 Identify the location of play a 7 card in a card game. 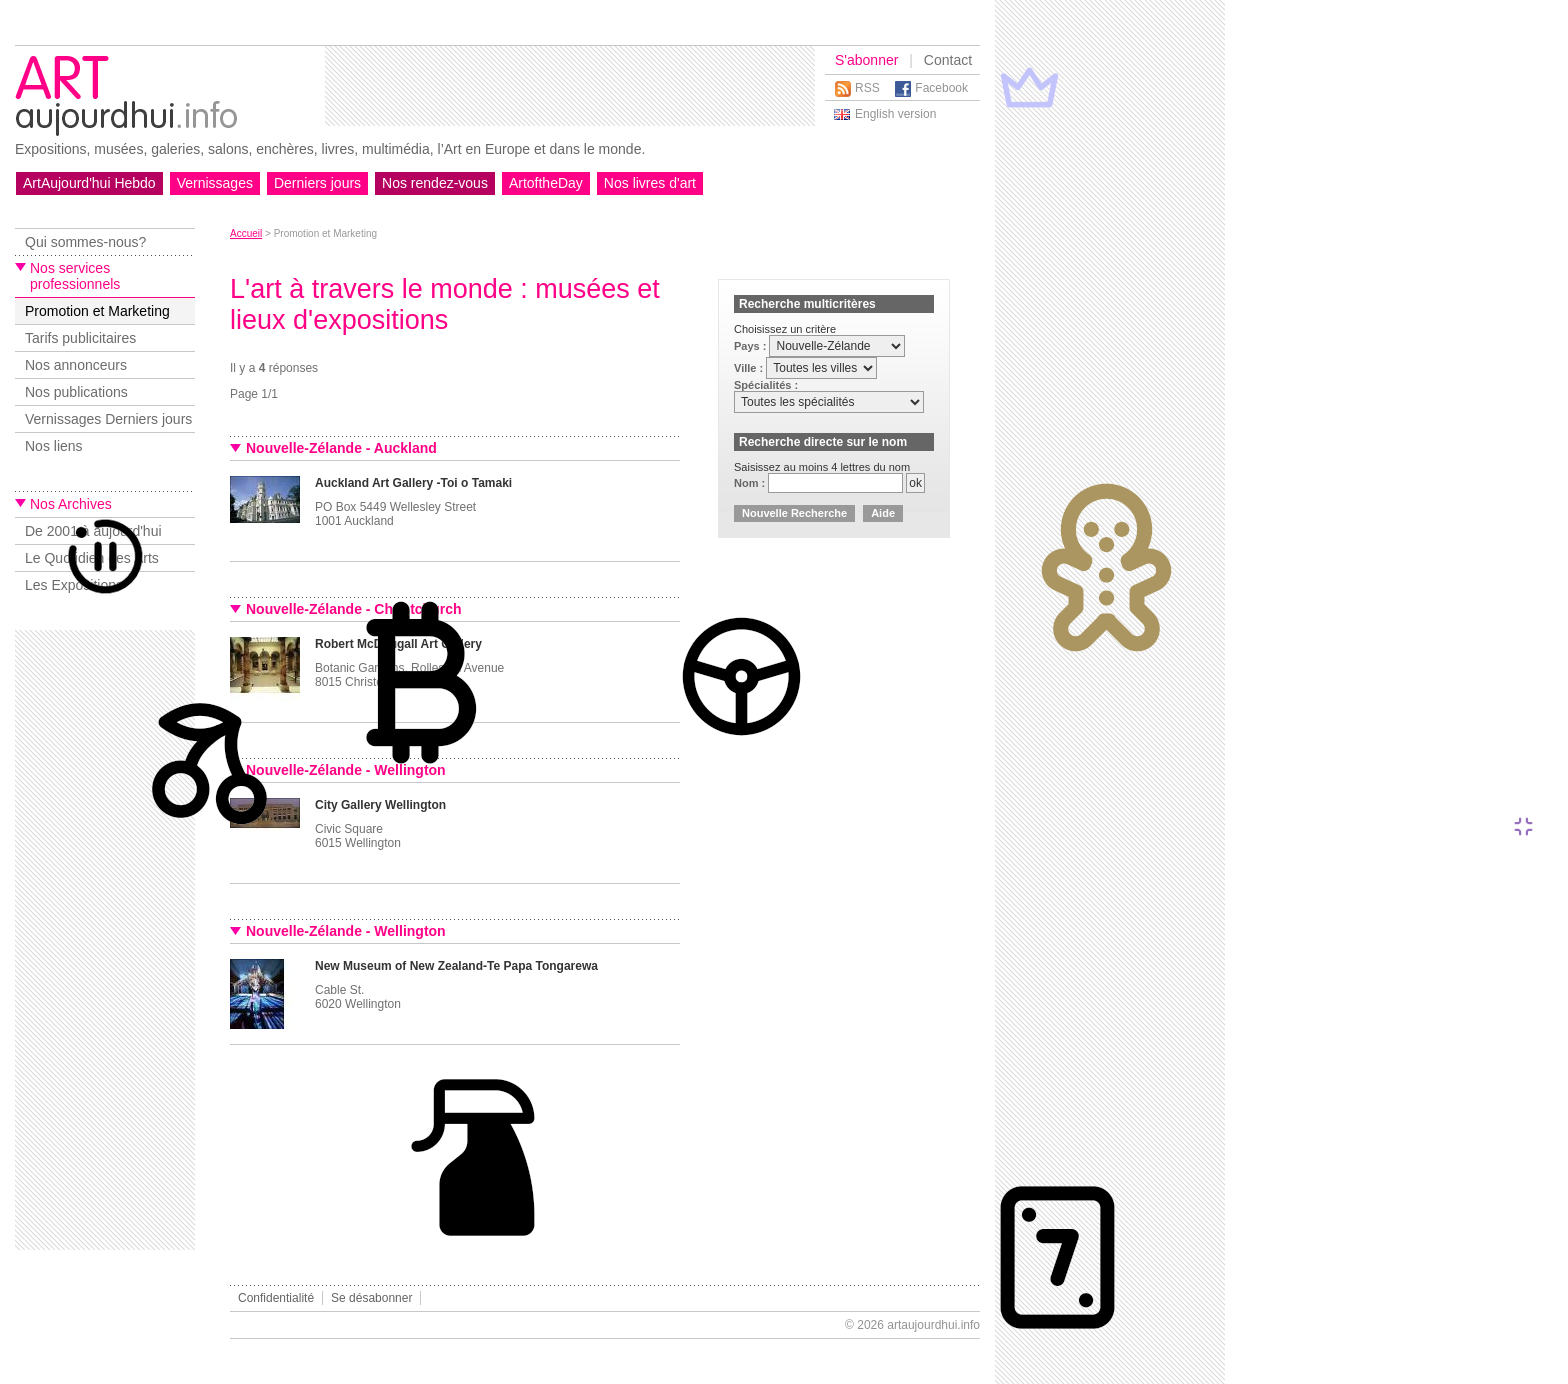
(1057, 1257).